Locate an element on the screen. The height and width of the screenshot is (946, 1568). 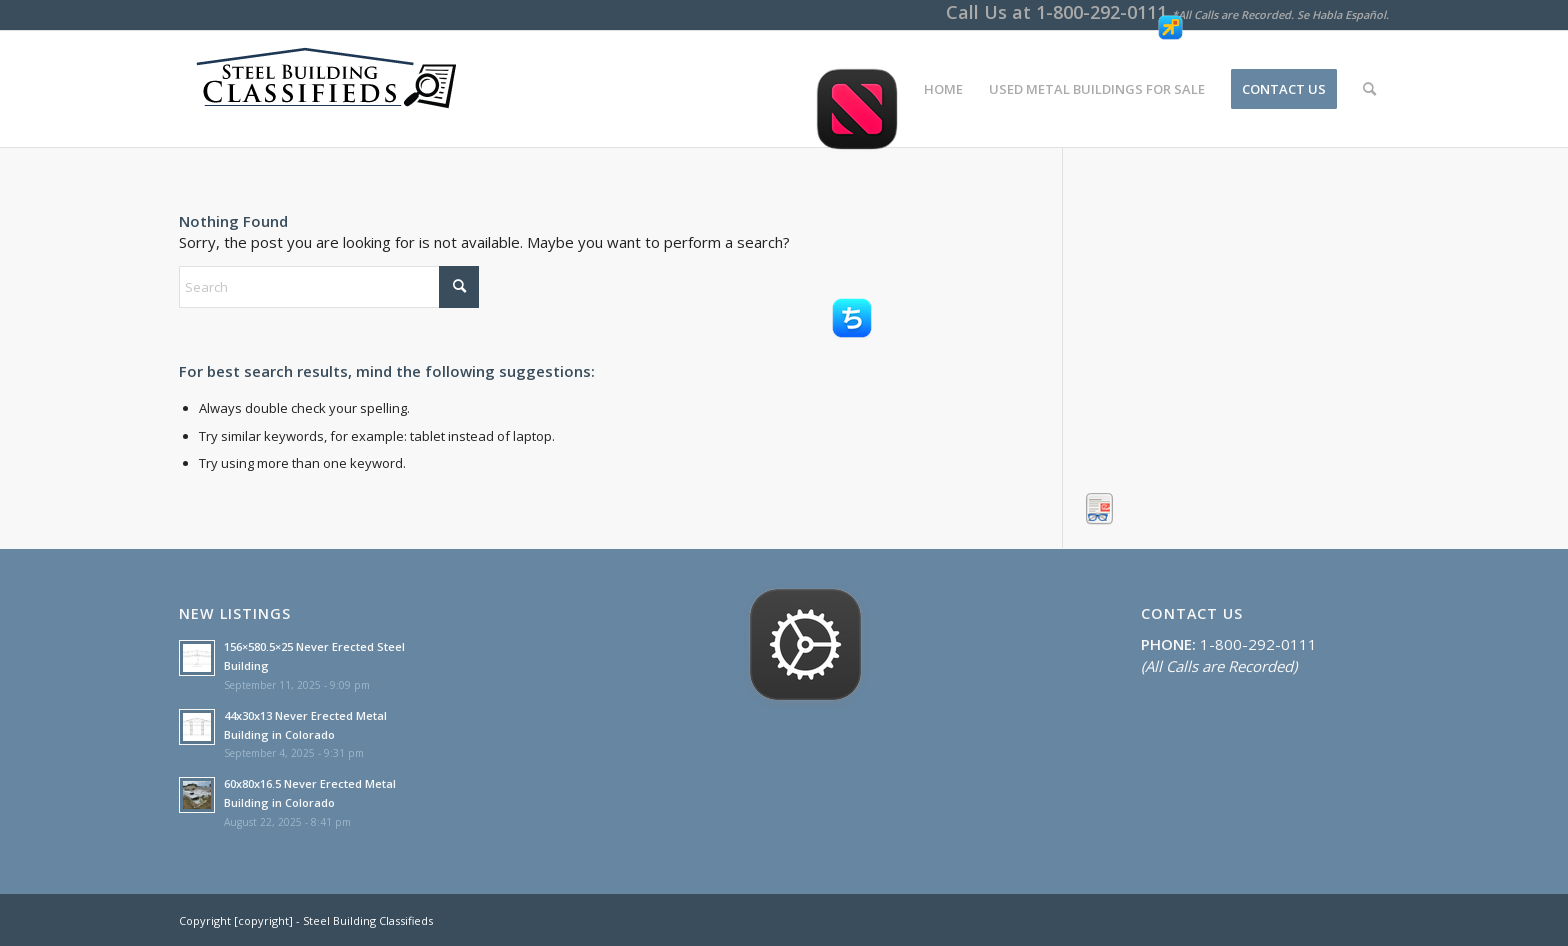
open ibus-anthy japanese input method settings is located at coordinates (852, 318).